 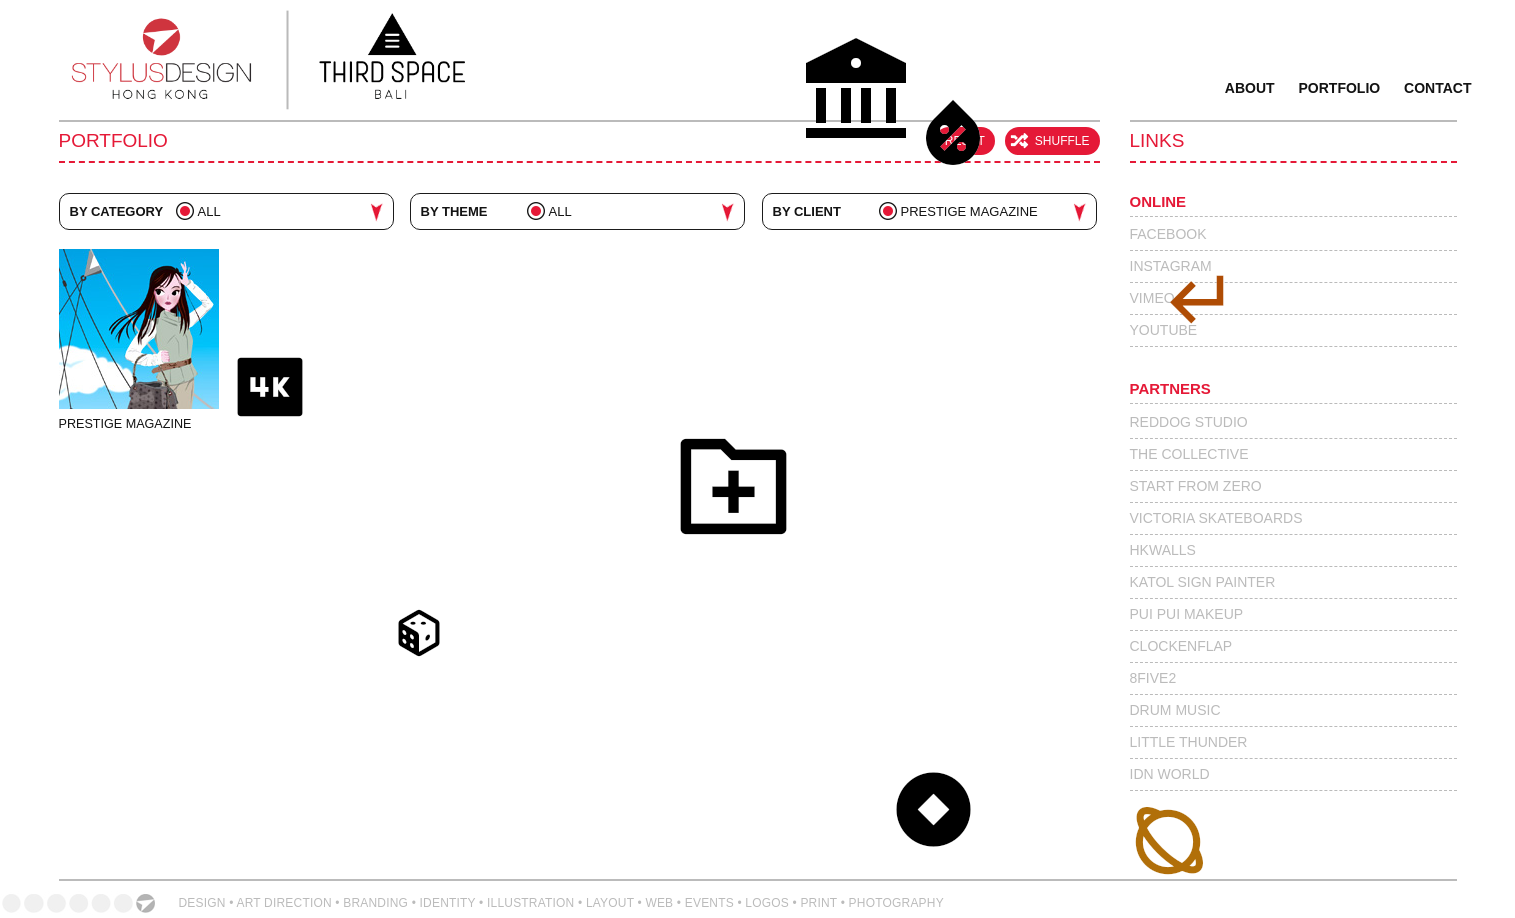 What do you see at coordinates (1200, 299) in the screenshot?
I see `return or go back to previous step` at bounding box center [1200, 299].